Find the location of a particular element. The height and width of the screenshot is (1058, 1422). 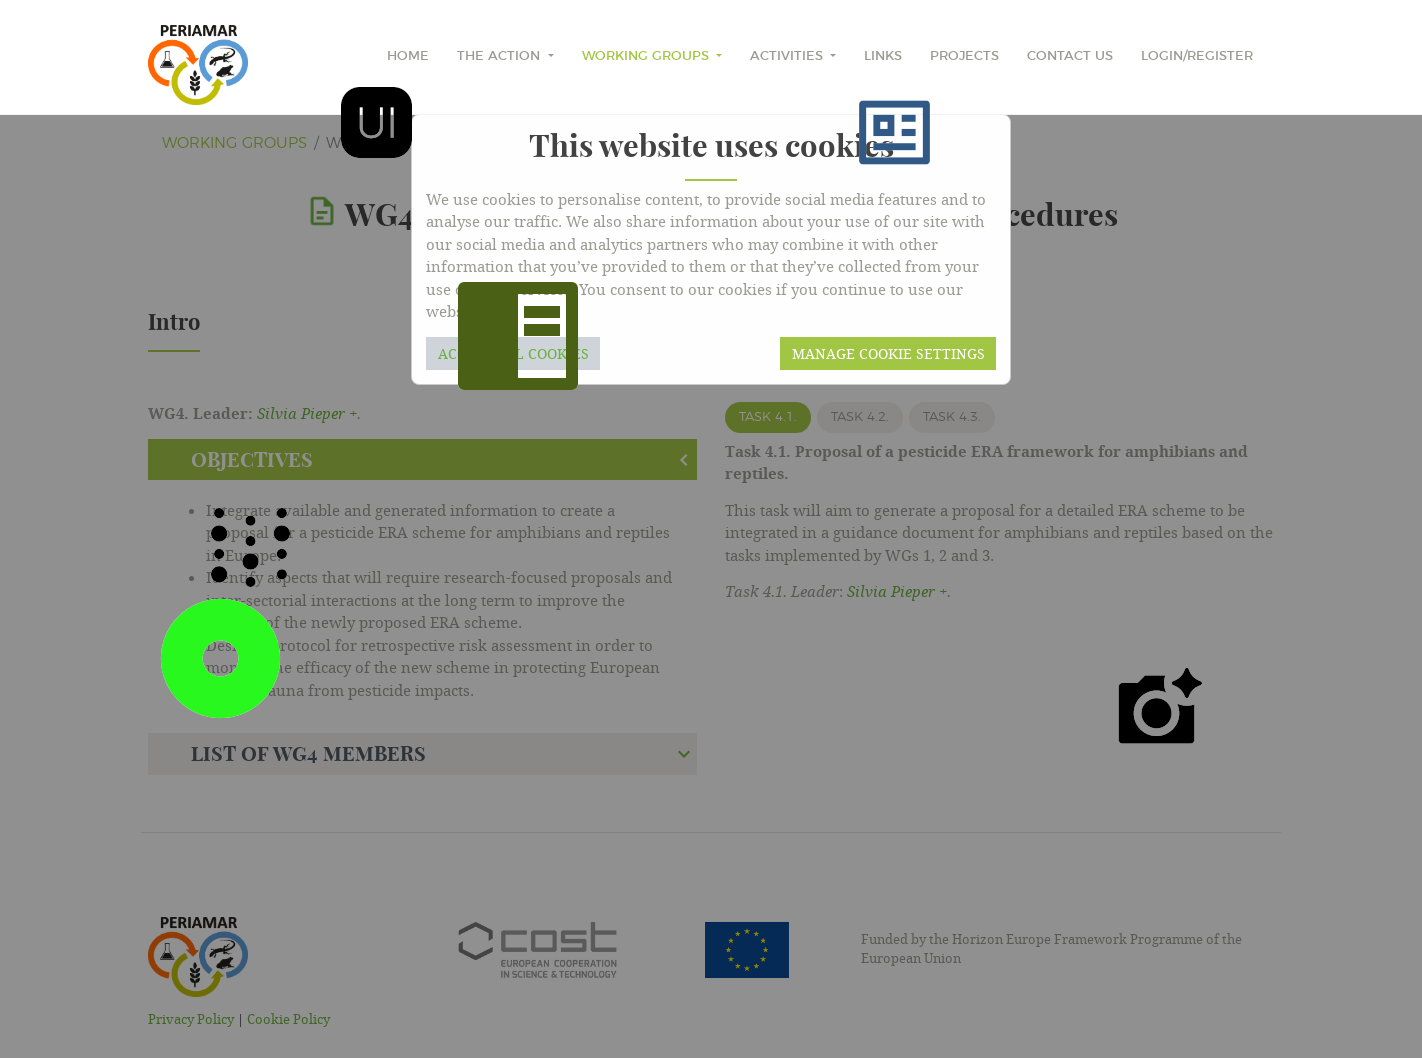

start recording audio or video is located at coordinates (220, 658).